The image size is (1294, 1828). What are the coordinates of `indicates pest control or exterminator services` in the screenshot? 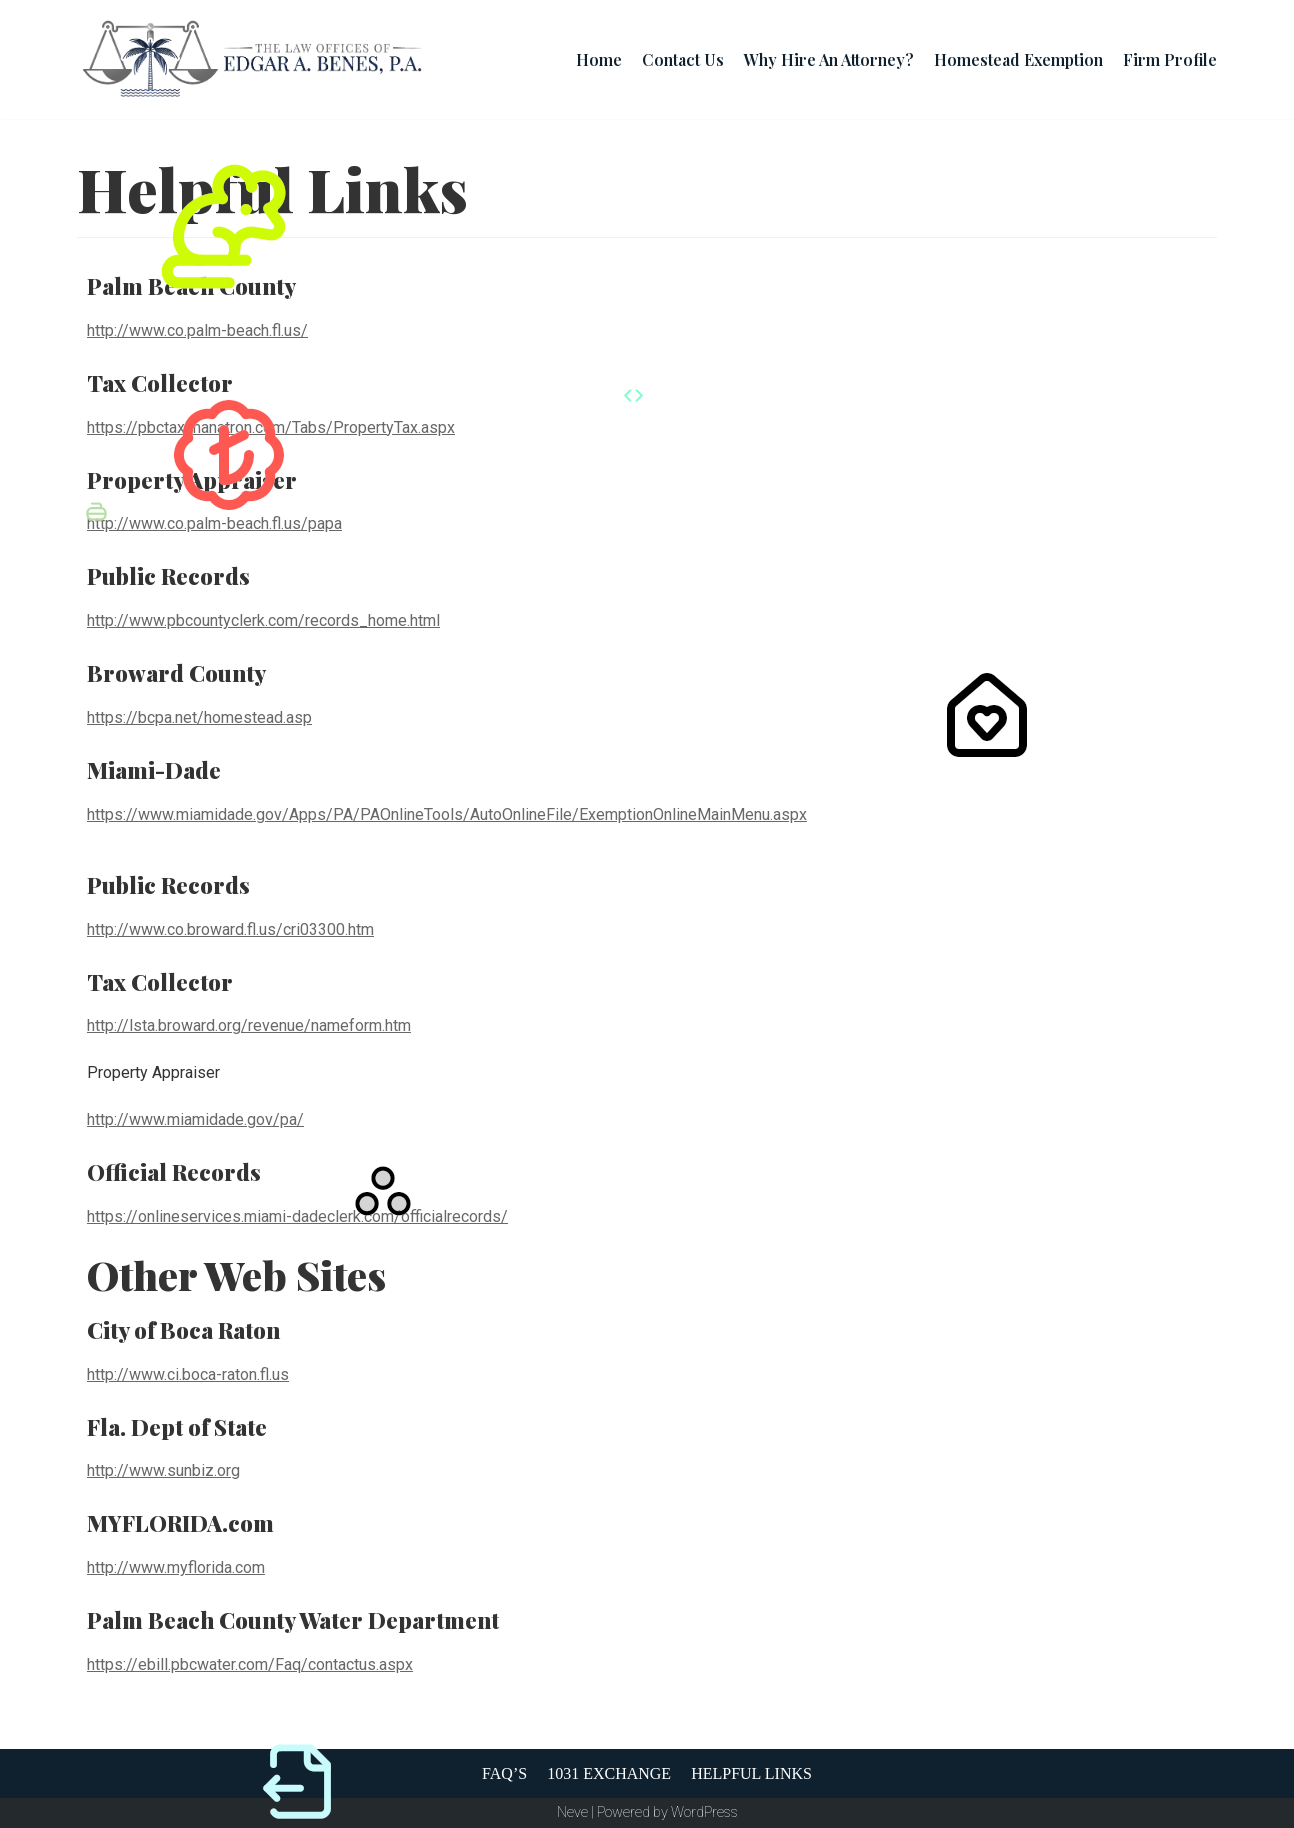 It's located at (223, 226).